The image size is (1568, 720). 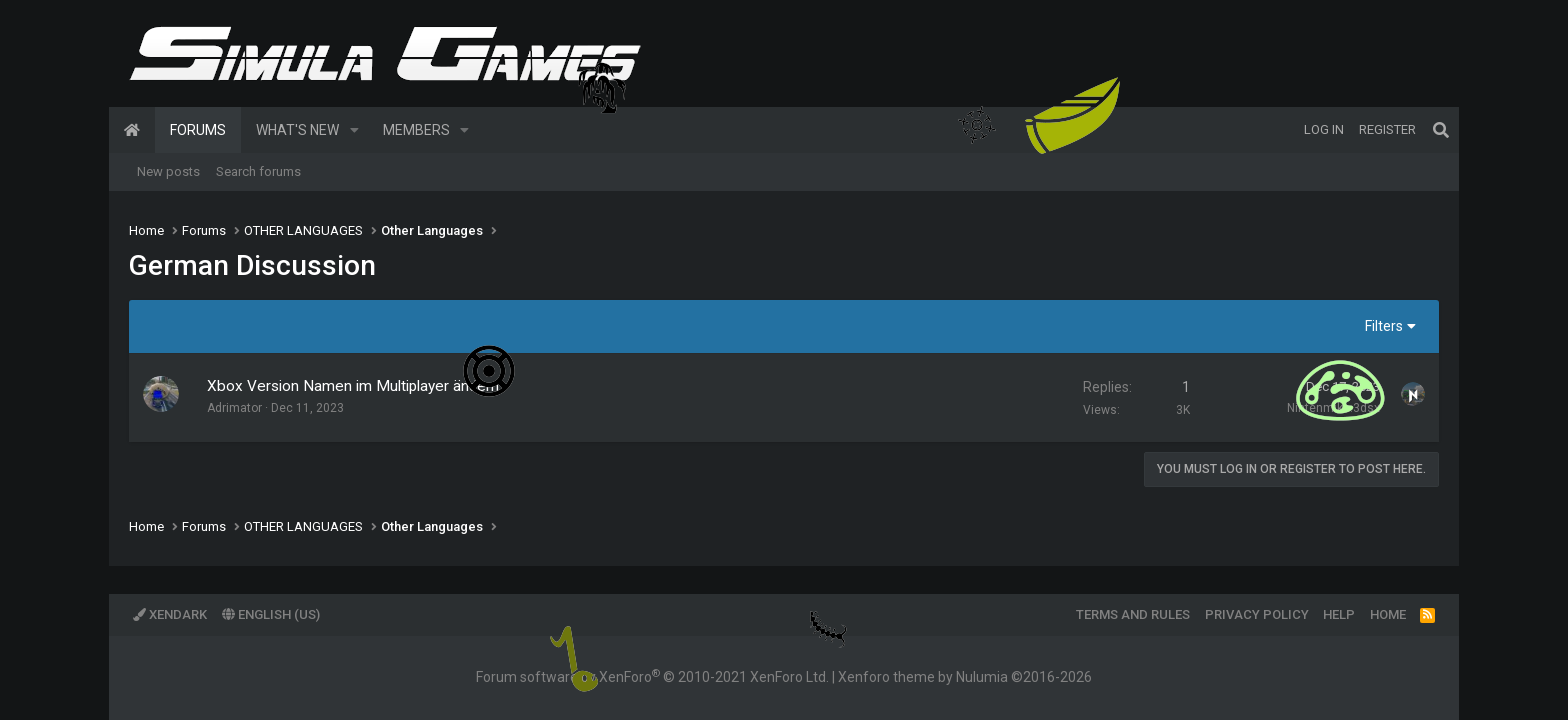 What do you see at coordinates (1072, 115) in the screenshot?
I see `access canoe or kayak rental options` at bounding box center [1072, 115].